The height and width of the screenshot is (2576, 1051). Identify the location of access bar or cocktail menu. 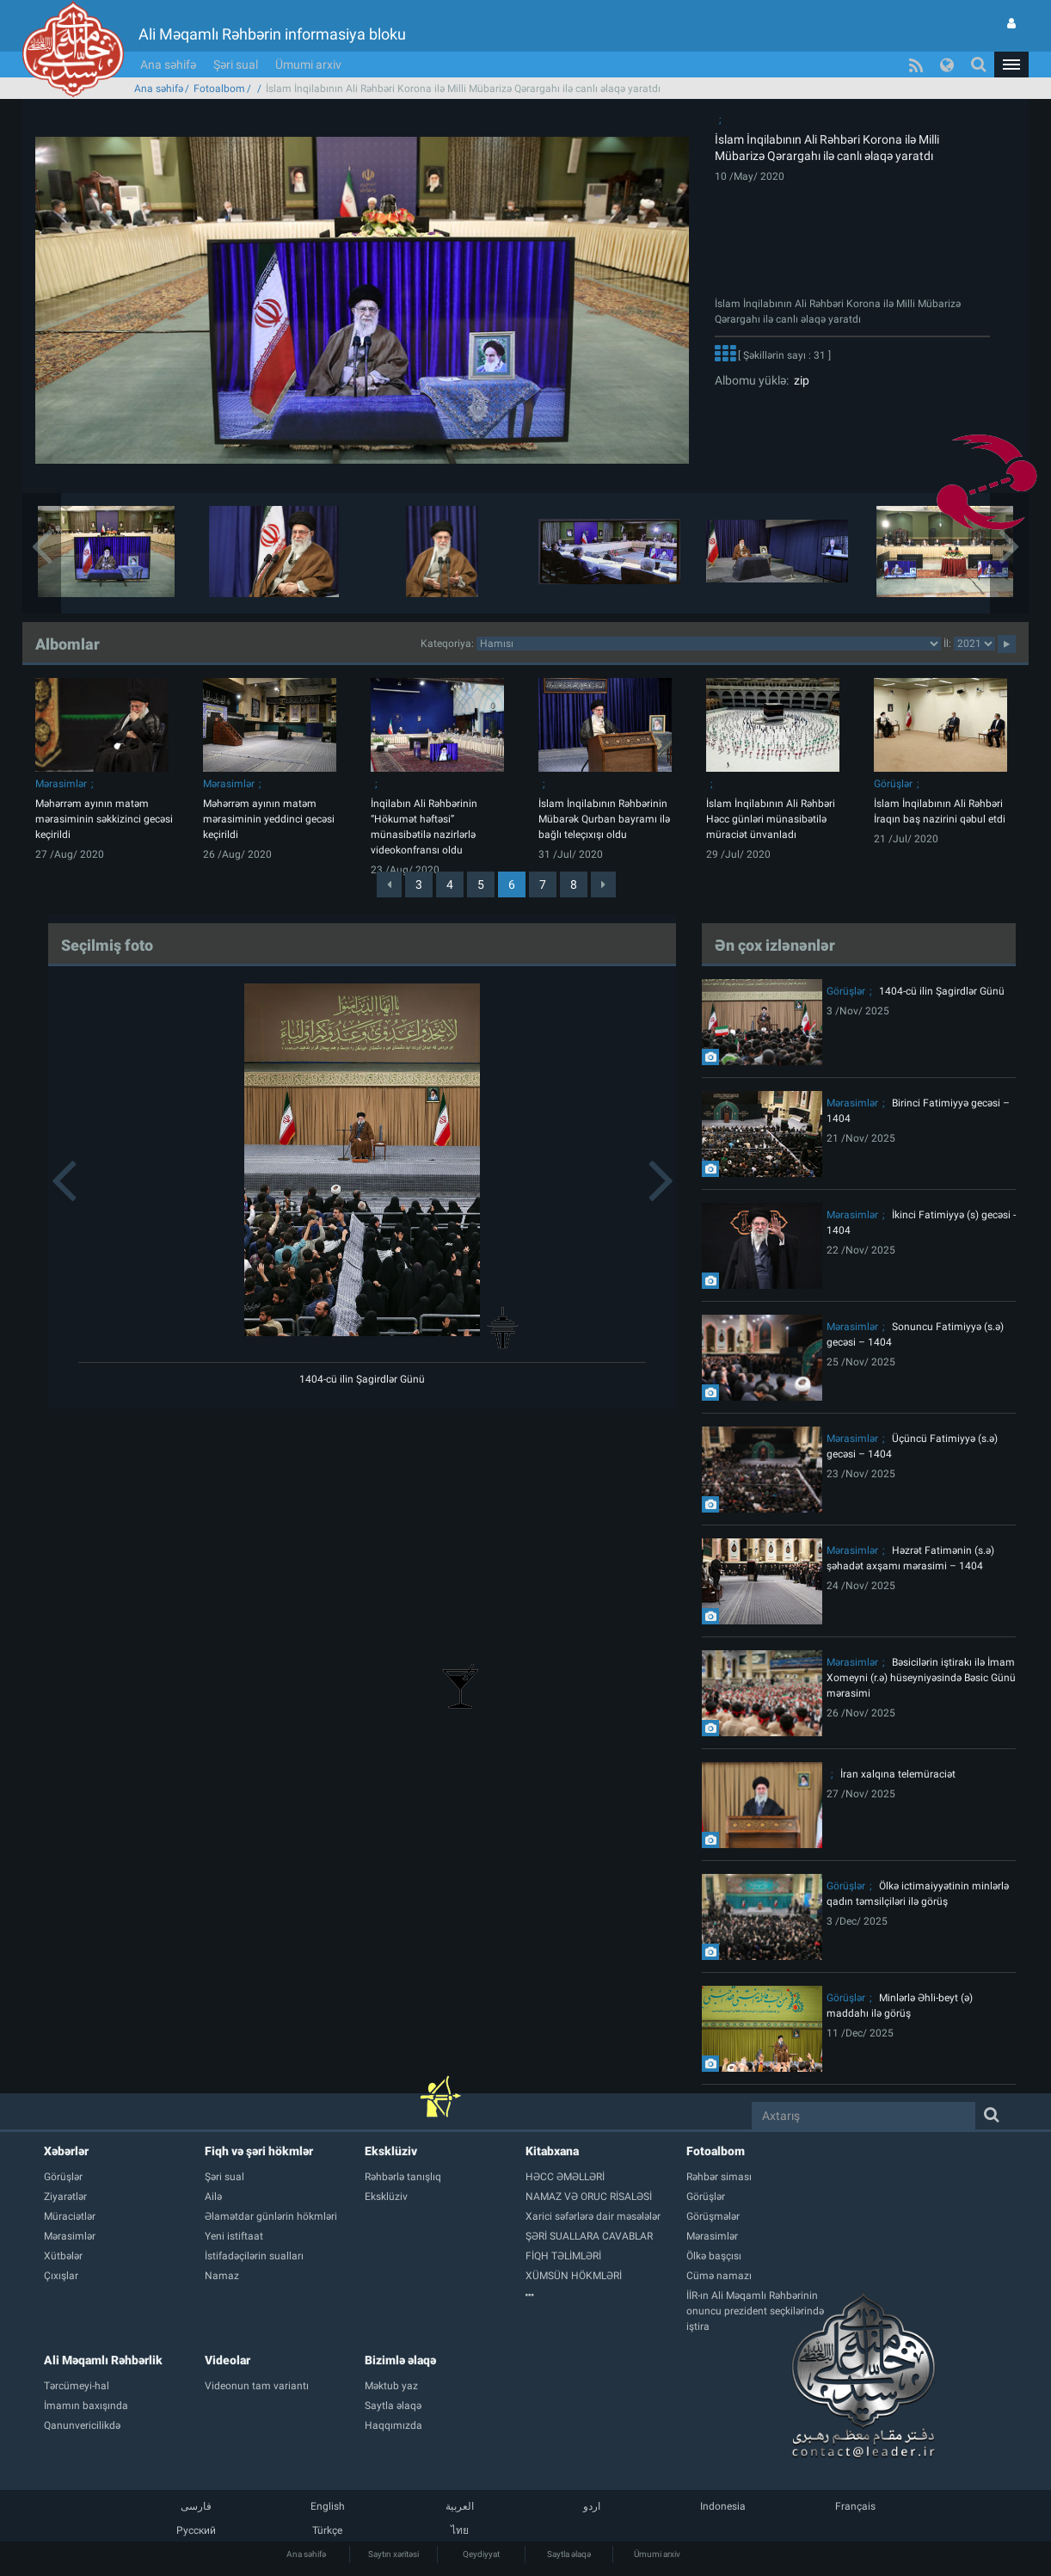
(460, 1685).